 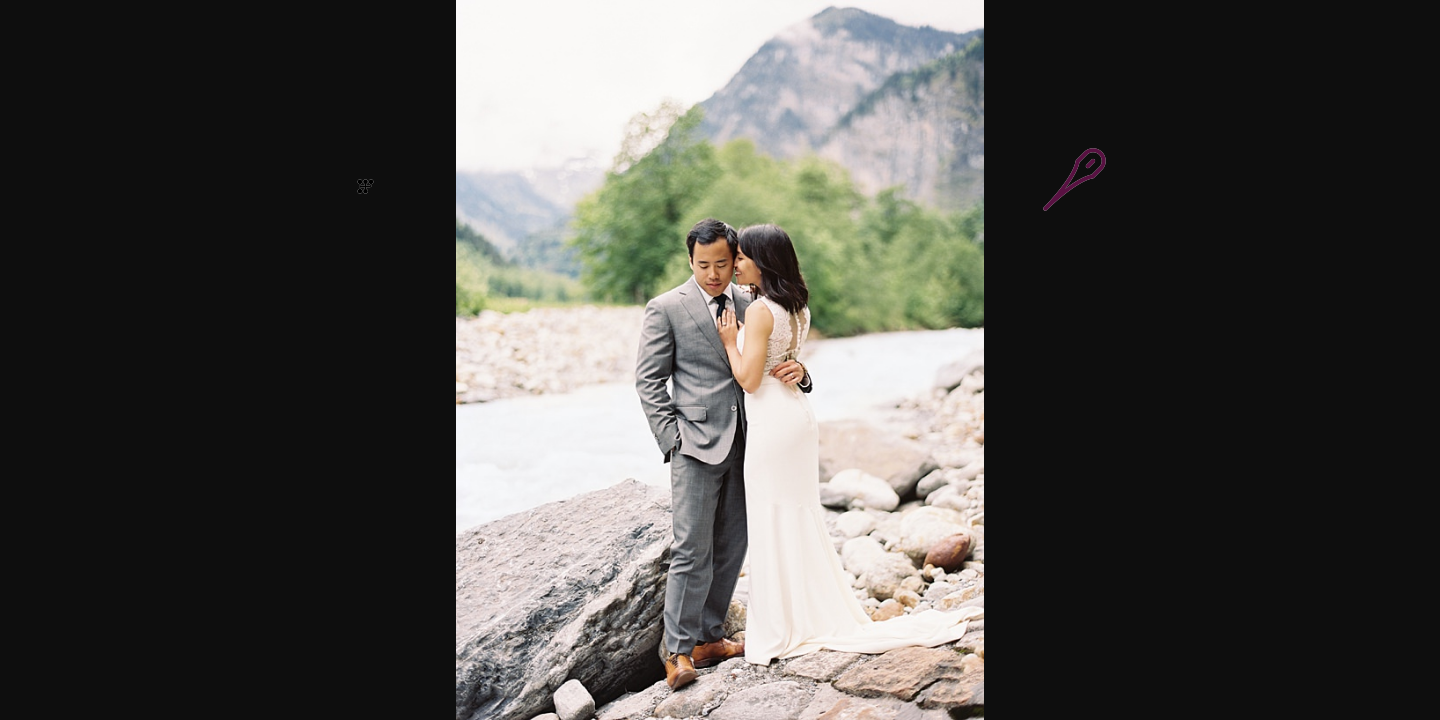 What do you see at coordinates (1074, 179) in the screenshot?
I see `sewing or crafting tools` at bounding box center [1074, 179].